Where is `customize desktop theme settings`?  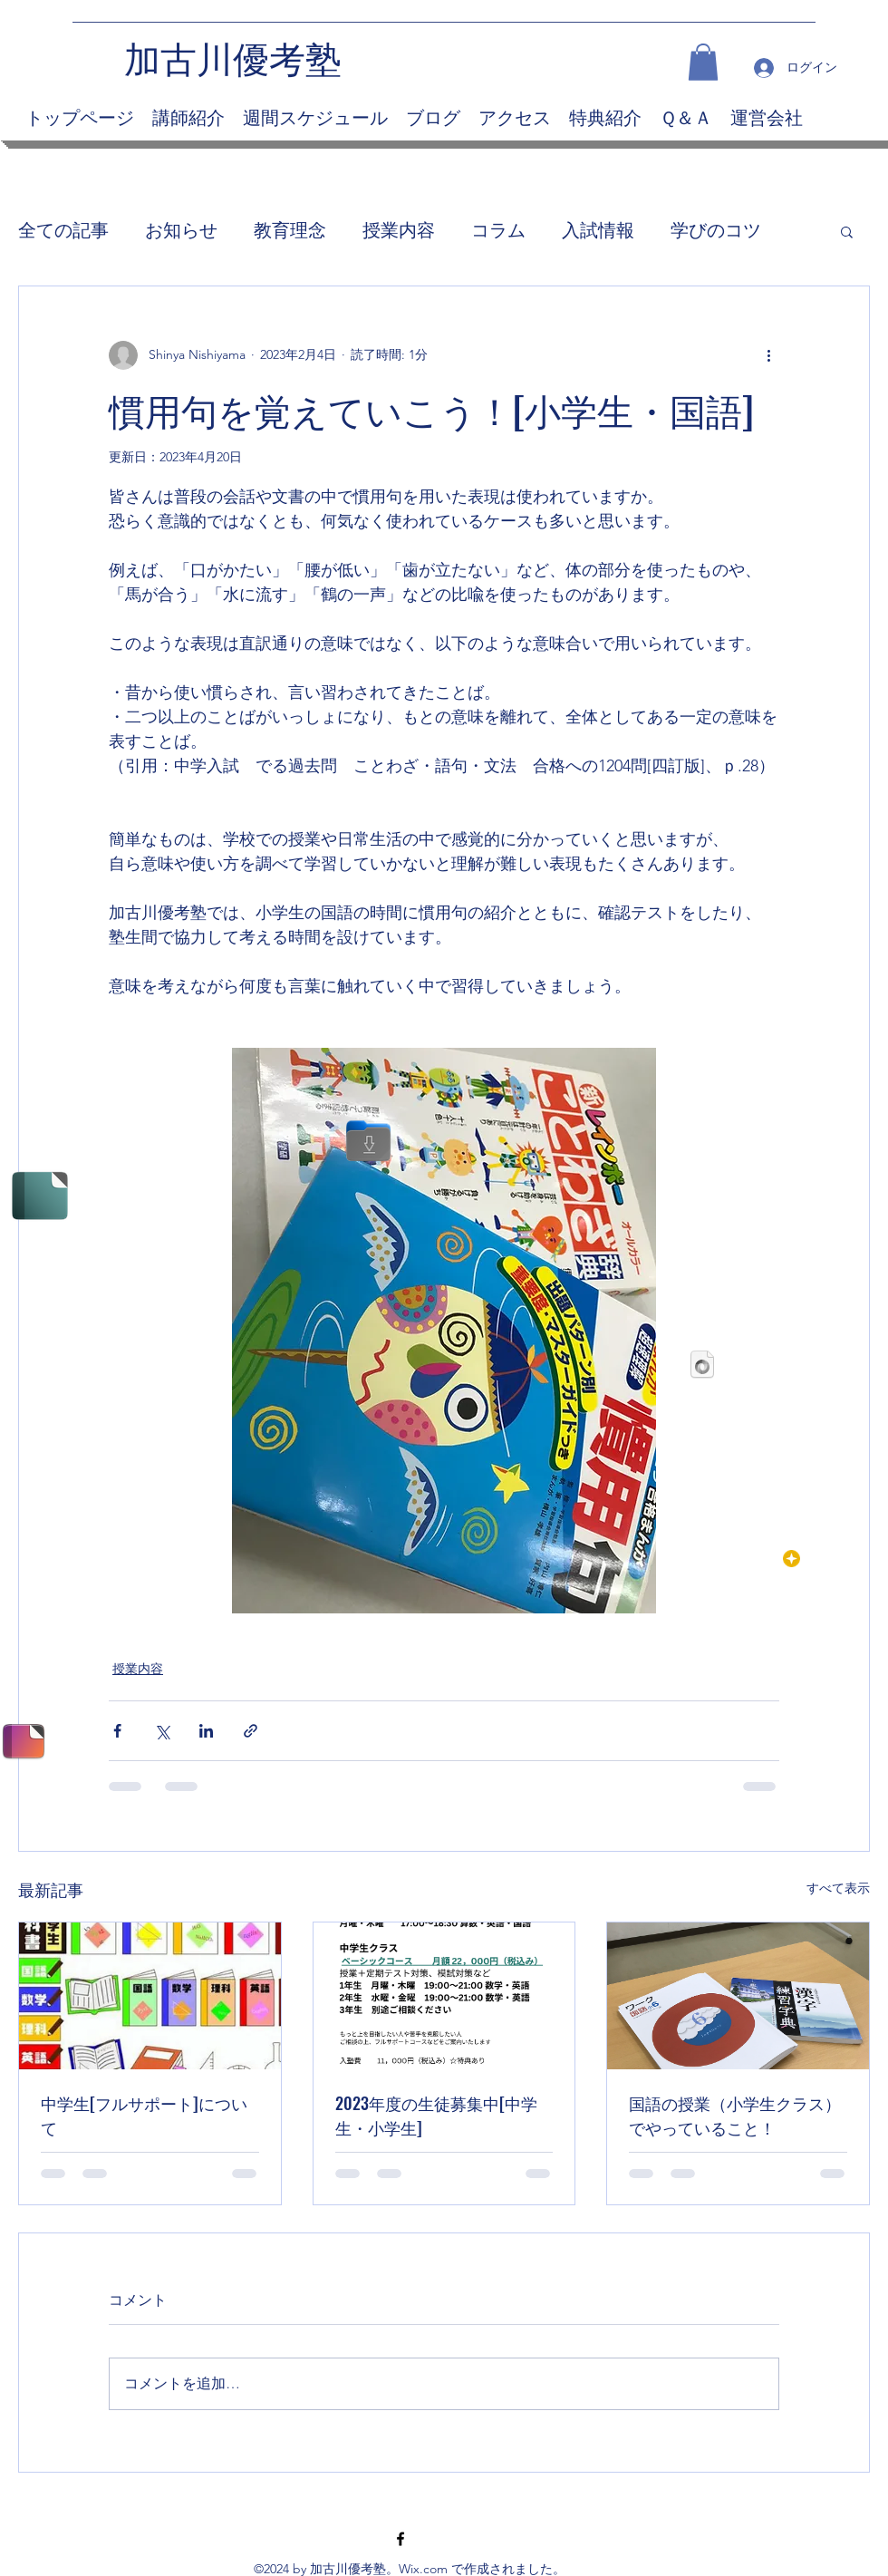
customize desktop theme settings is located at coordinates (24, 1741).